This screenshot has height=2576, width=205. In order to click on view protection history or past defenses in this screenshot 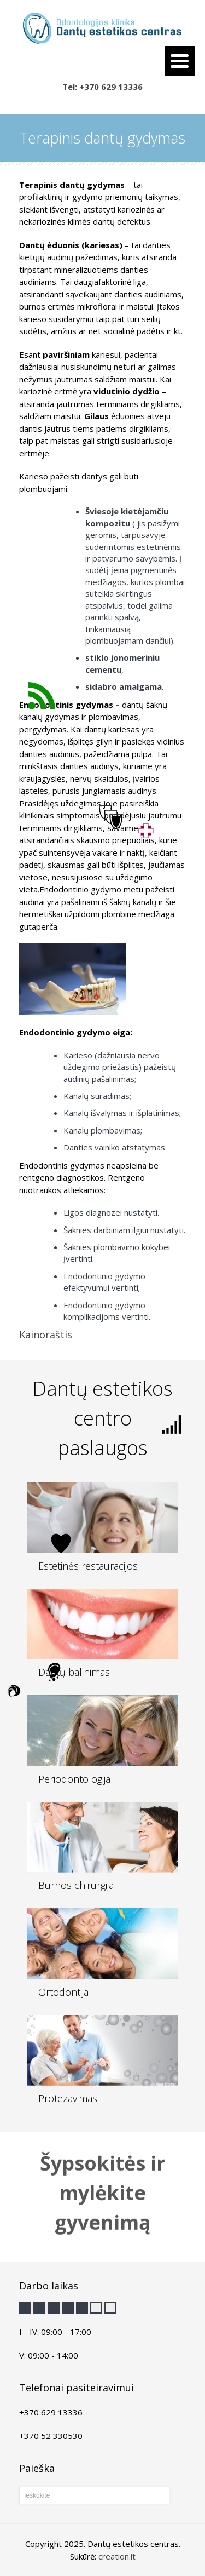, I will do `click(110, 817)`.